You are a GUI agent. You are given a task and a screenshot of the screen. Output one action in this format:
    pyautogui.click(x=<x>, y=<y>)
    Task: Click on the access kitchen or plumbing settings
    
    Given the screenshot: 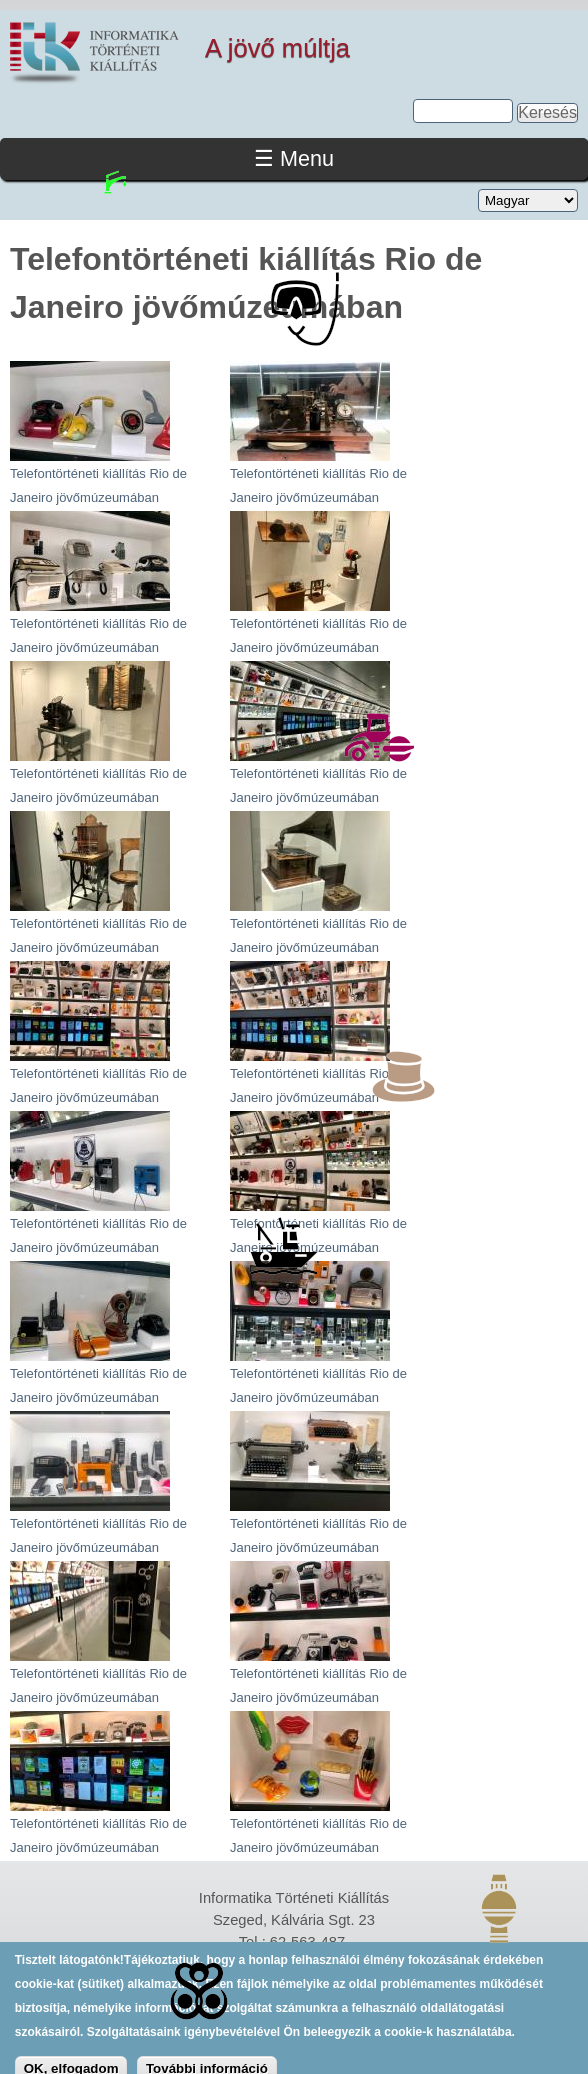 What is the action you would take?
    pyautogui.click(x=116, y=181)
    